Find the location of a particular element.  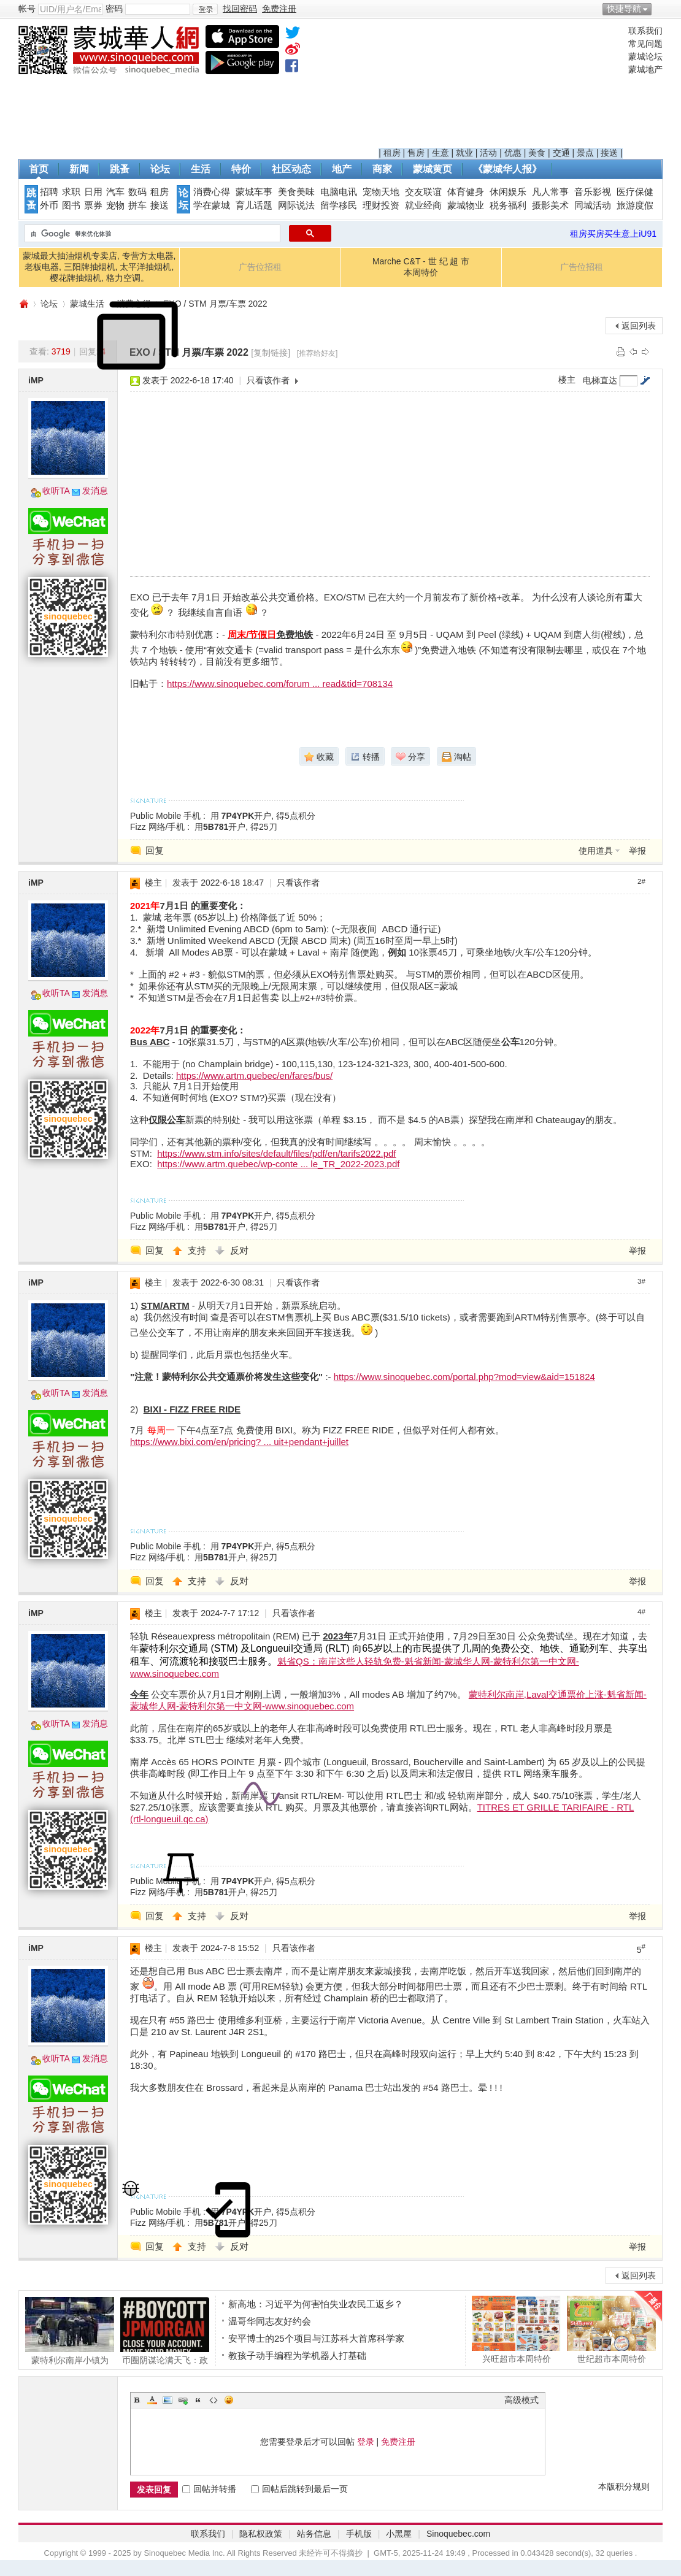

report a bug or issue is located at coordinates (131, 2188).